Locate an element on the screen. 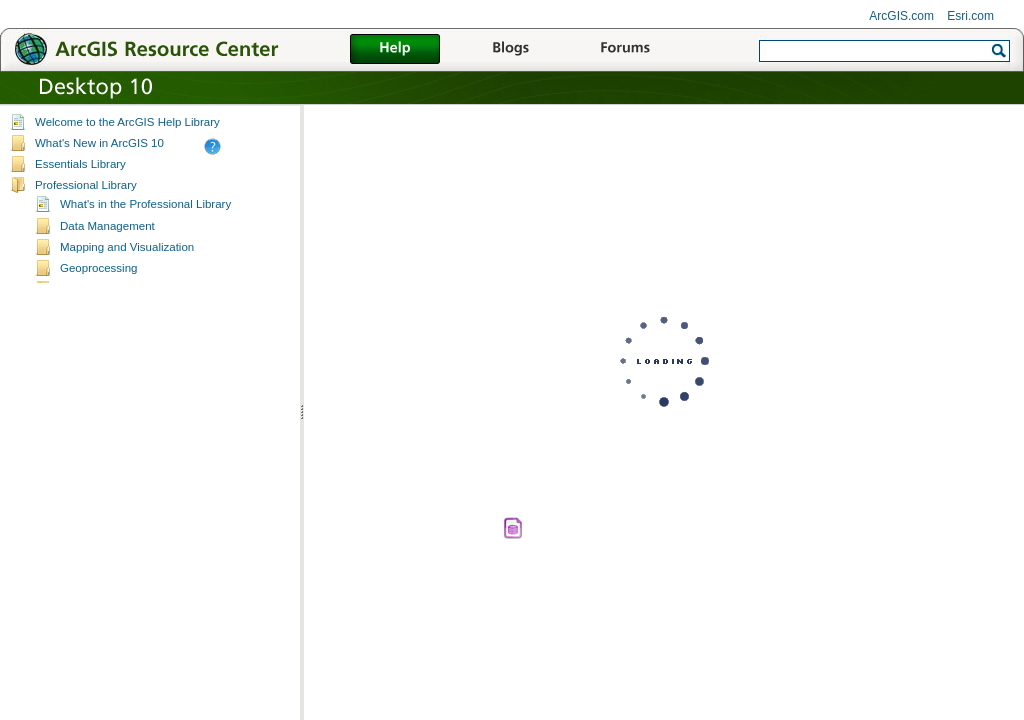 The image size is (1024, 720). access help or frequently asked questions is located at coordinates (212, 146).